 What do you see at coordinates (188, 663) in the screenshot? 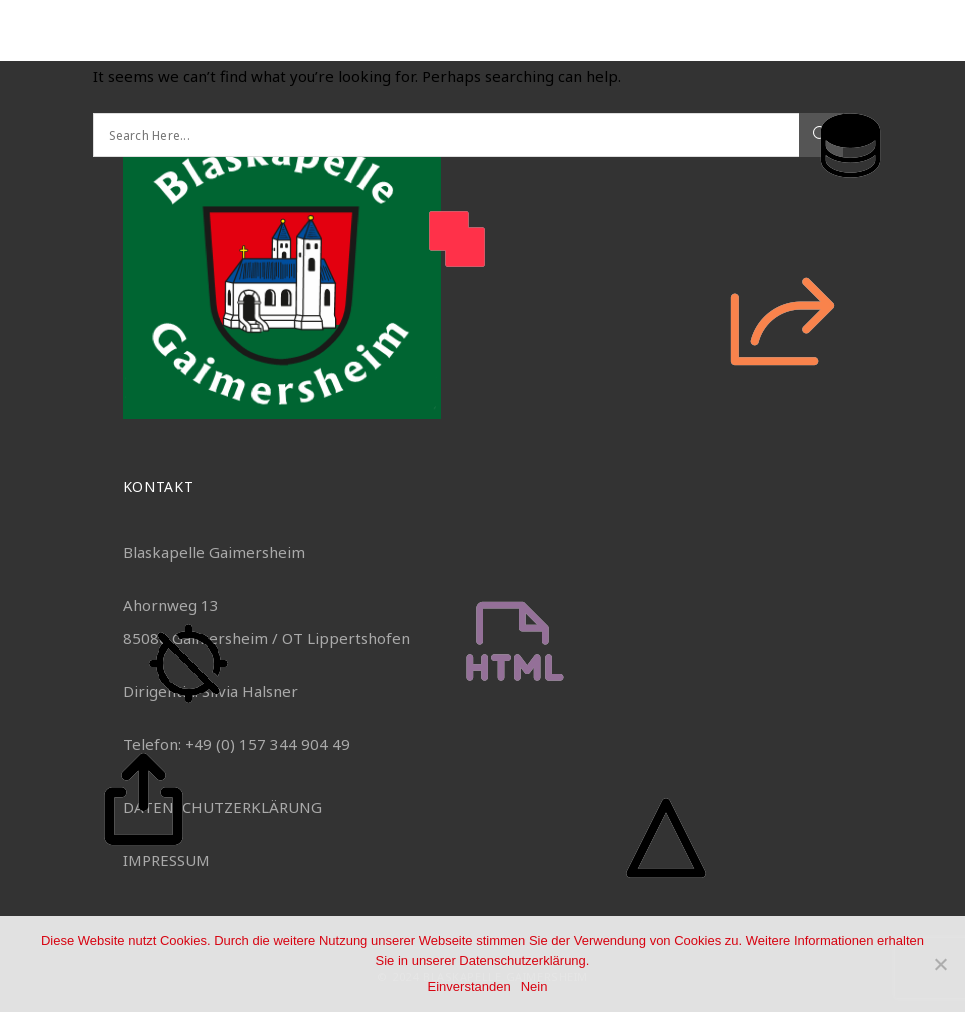
I see `GPS or location services are disabled` at bounding box center [188, 663].